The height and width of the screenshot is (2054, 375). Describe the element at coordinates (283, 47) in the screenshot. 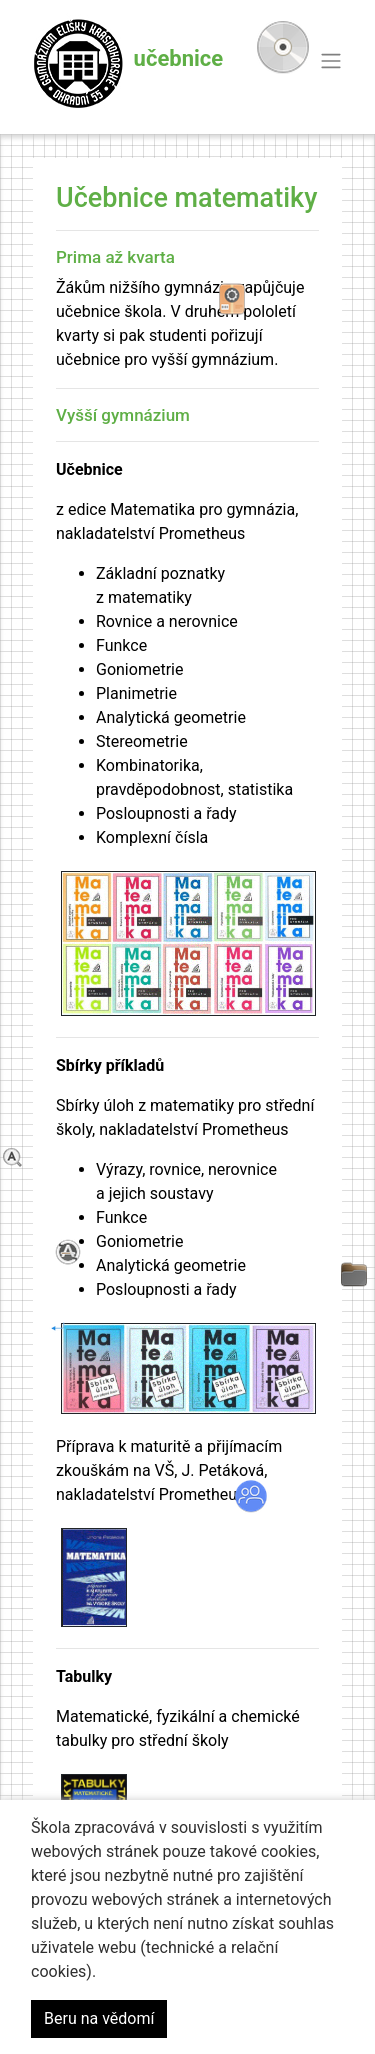

I see `indicates a DVD or optical disc drive` at that location.